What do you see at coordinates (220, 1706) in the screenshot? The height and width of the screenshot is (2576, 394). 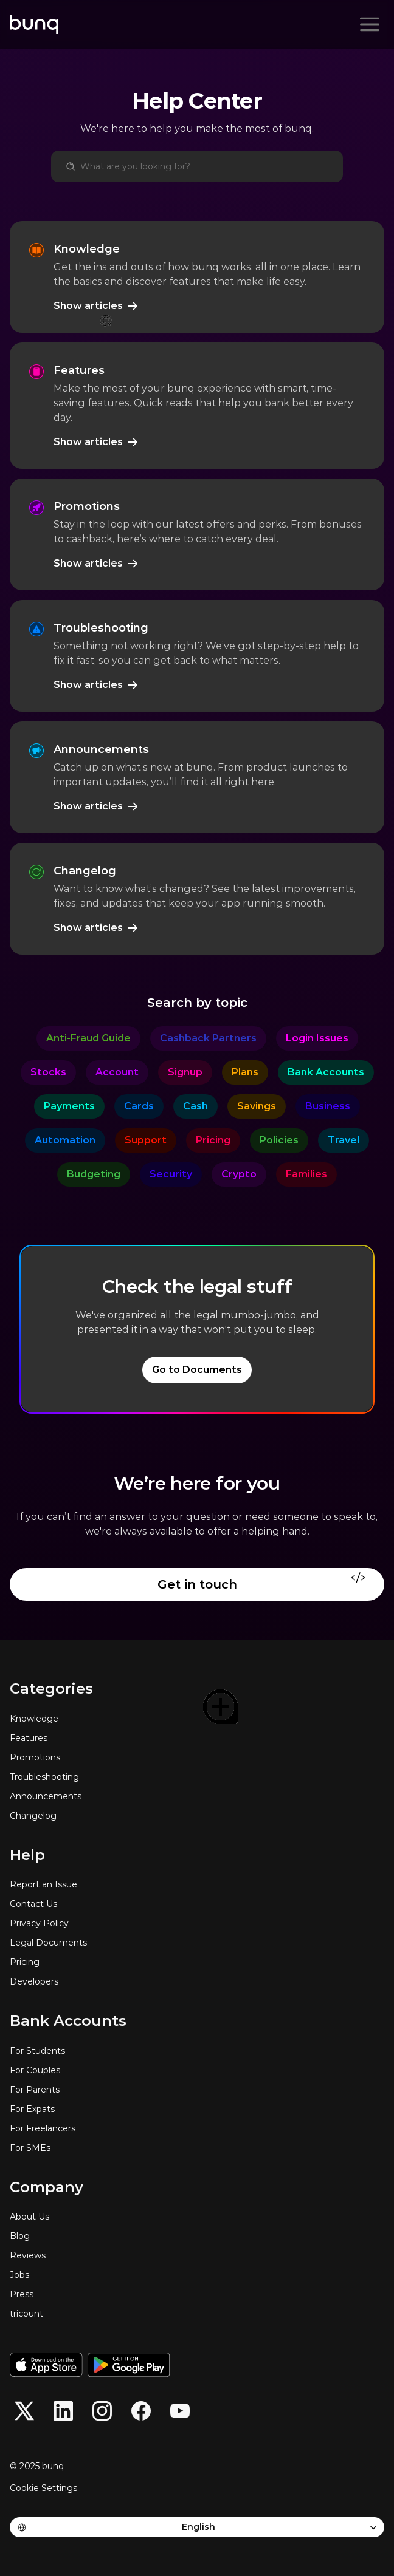 I see `zoom in on image` at bounding box center [220, 1706].